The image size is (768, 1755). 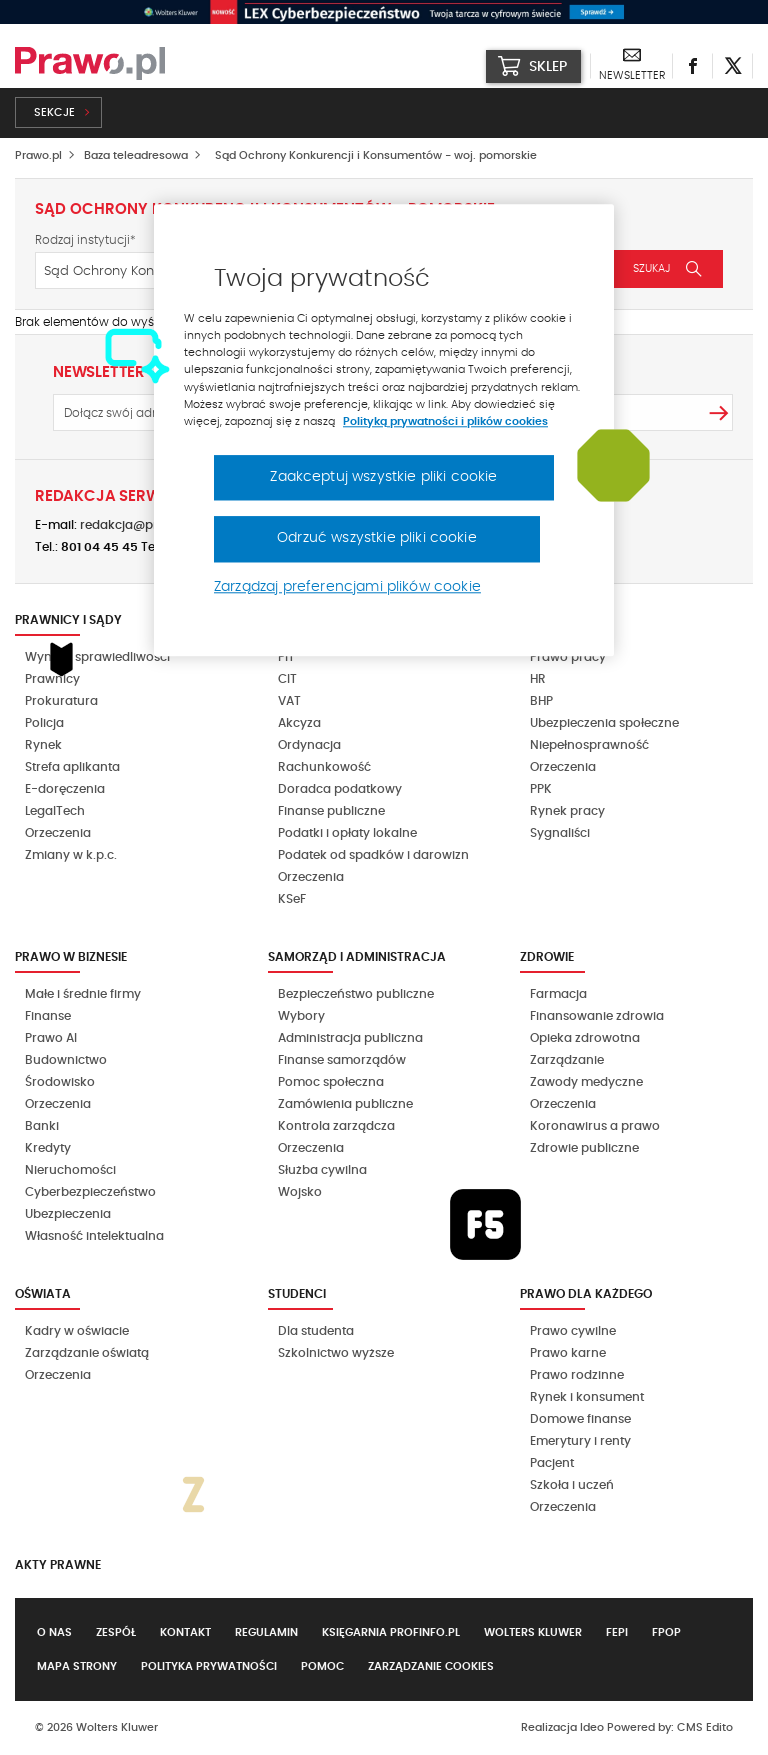 I want to click on battery charging with quick charge or boost mode, so click(x=133, y=347).